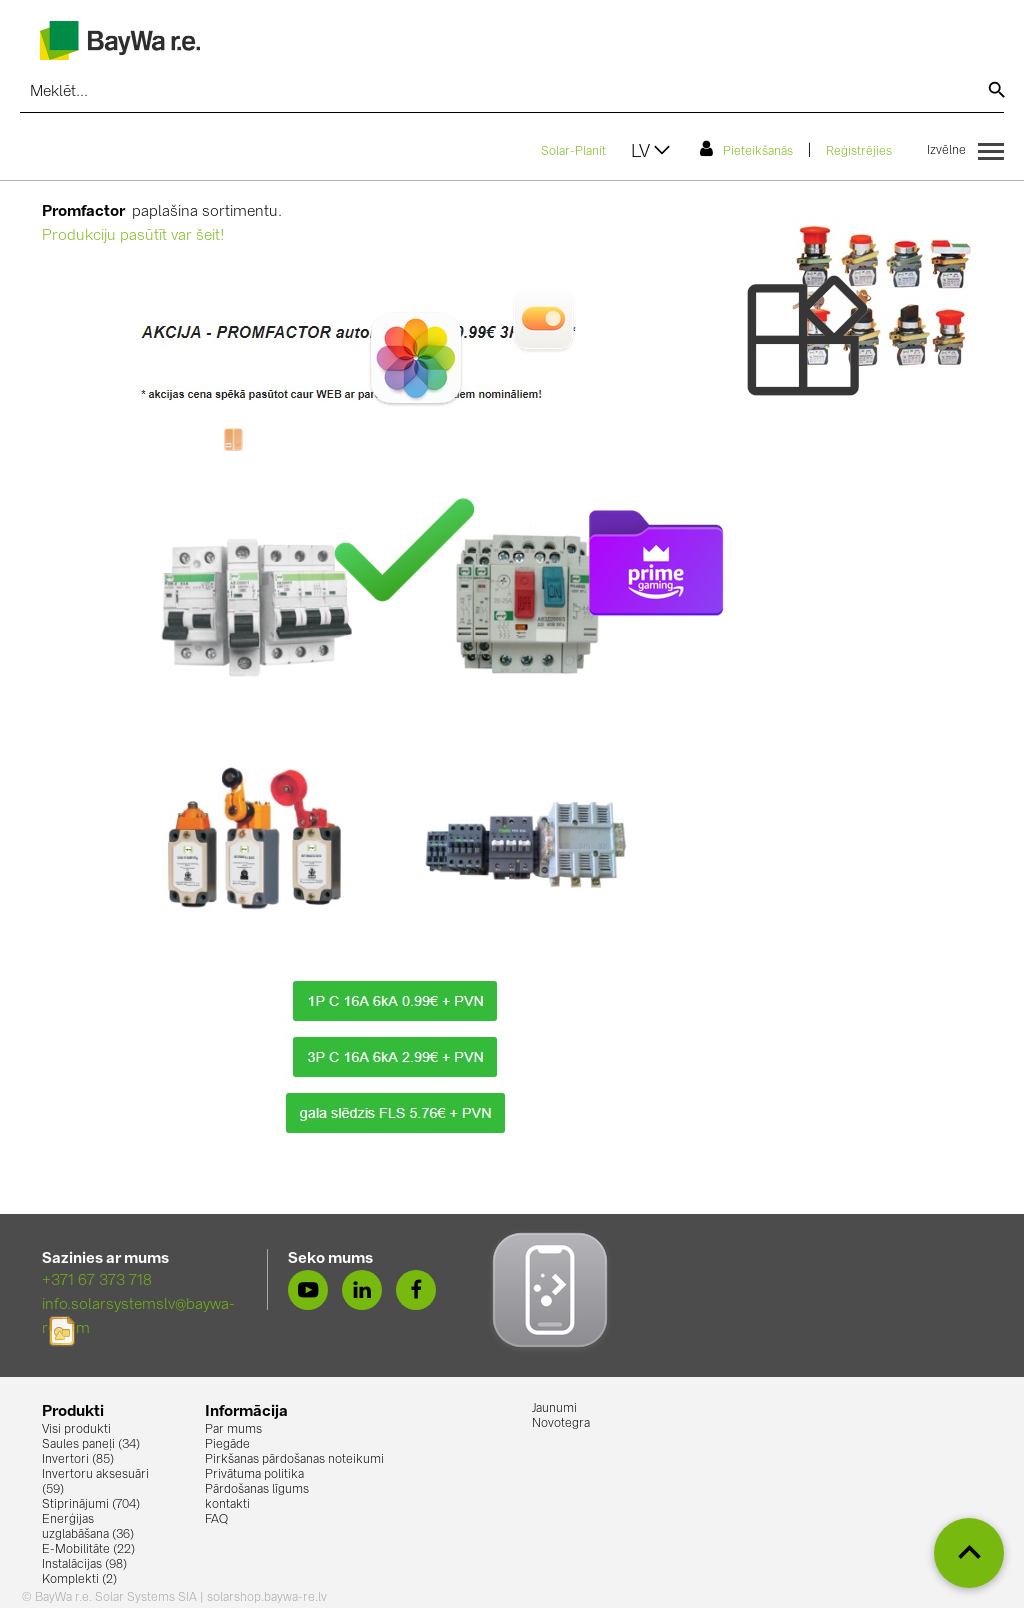 The width and height of the screenshot is (1024, 1608). Describe the element at coordinates (62, 1331) in the screenshot. I see `a libreoffice draw document file` at that location.